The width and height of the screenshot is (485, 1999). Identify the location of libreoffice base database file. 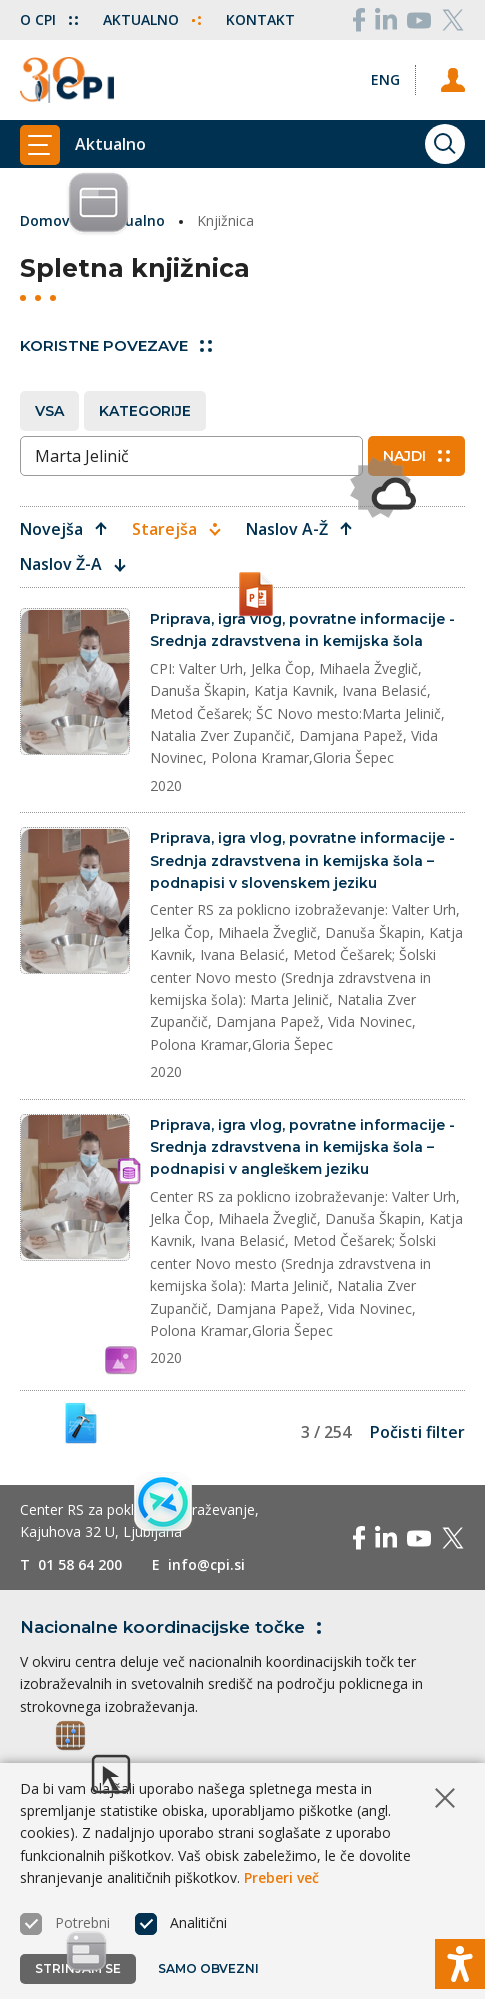
(129, 1171).